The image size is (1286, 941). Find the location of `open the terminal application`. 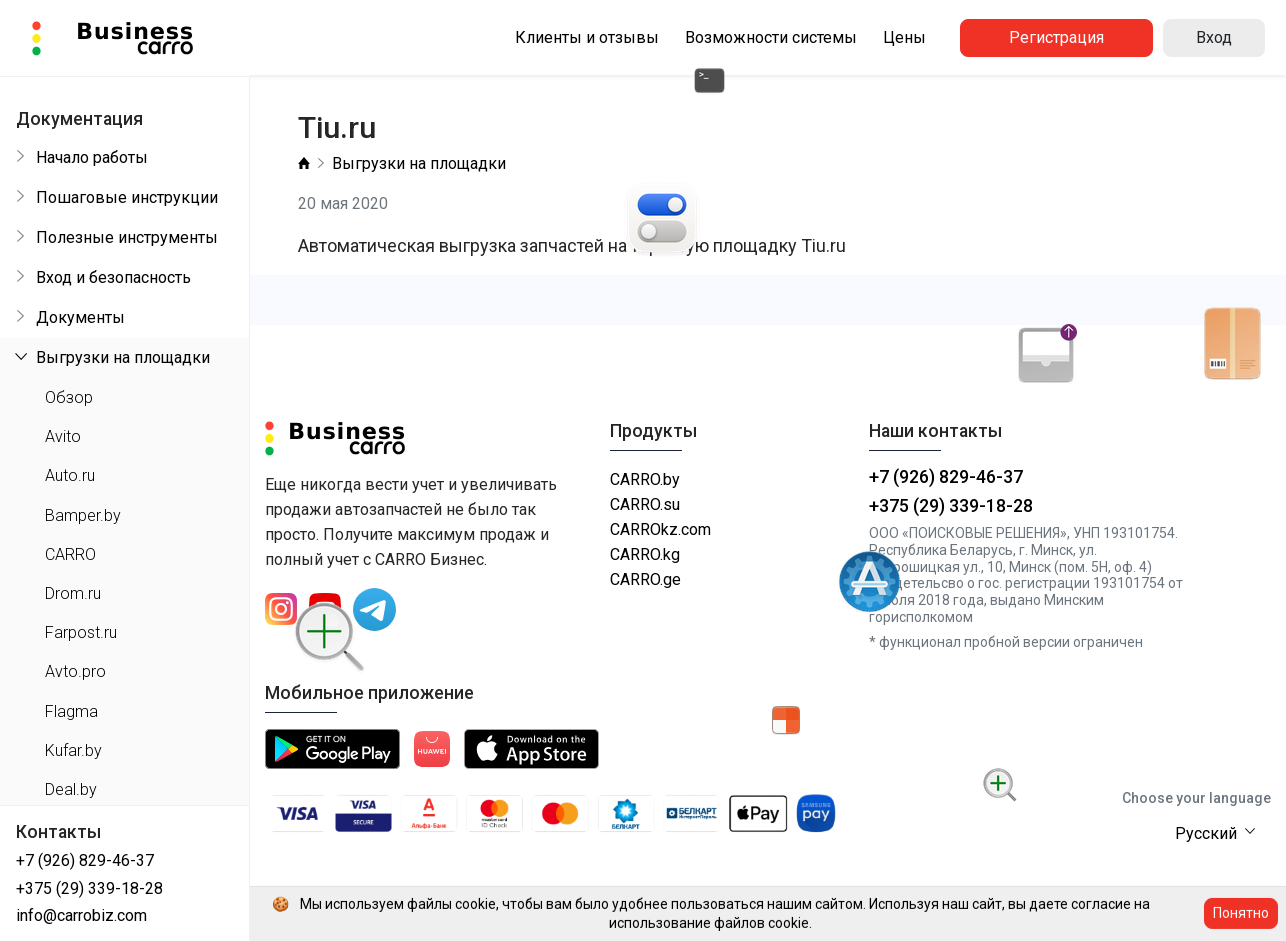

open the terminal application is located at coordinates (709, 80).